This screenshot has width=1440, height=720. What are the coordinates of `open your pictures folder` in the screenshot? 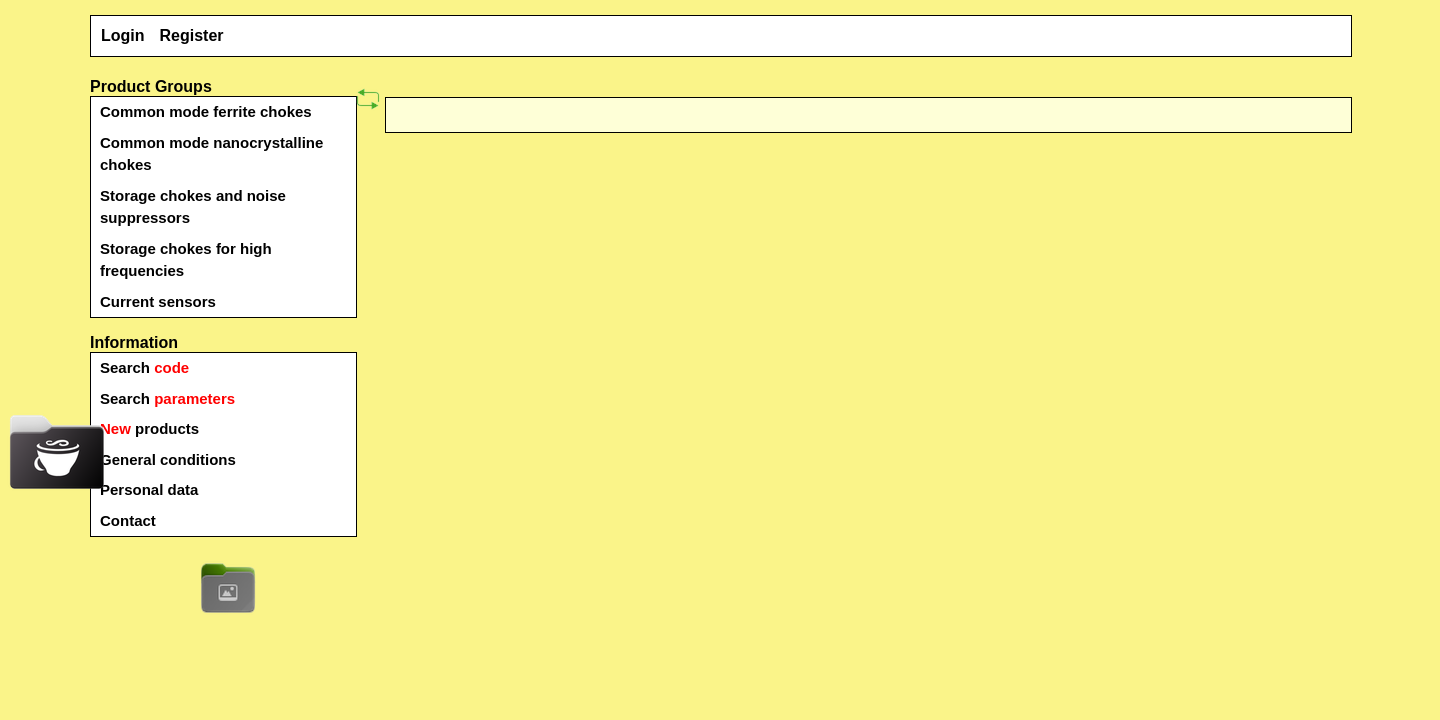 It's located at (228, 588).